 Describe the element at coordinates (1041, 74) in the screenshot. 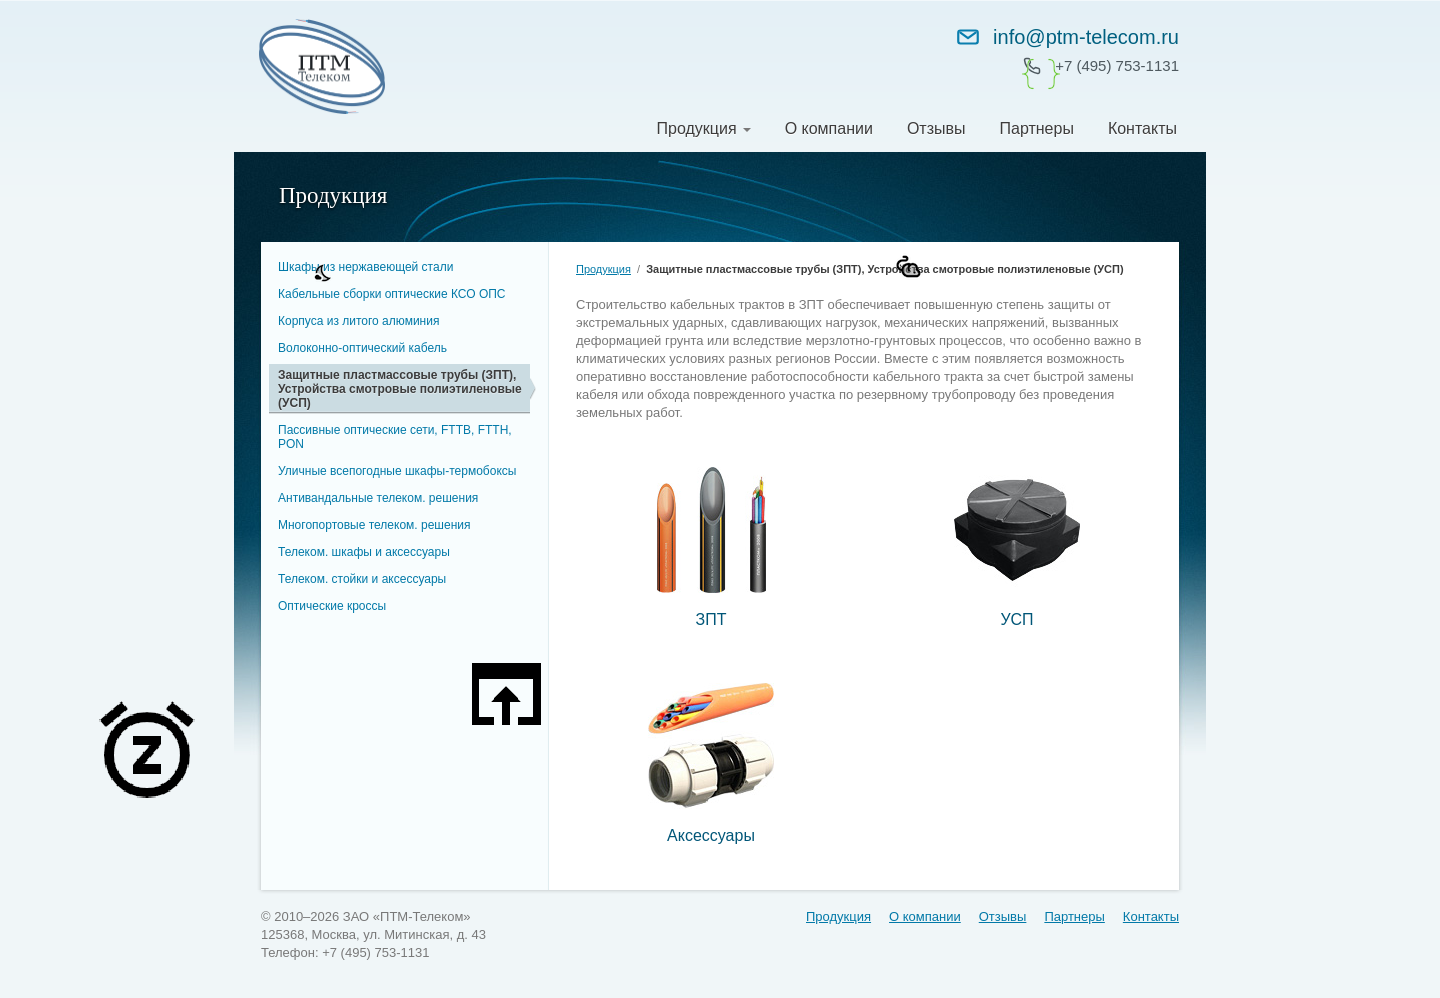

I see `access code or developer settings` at that location.